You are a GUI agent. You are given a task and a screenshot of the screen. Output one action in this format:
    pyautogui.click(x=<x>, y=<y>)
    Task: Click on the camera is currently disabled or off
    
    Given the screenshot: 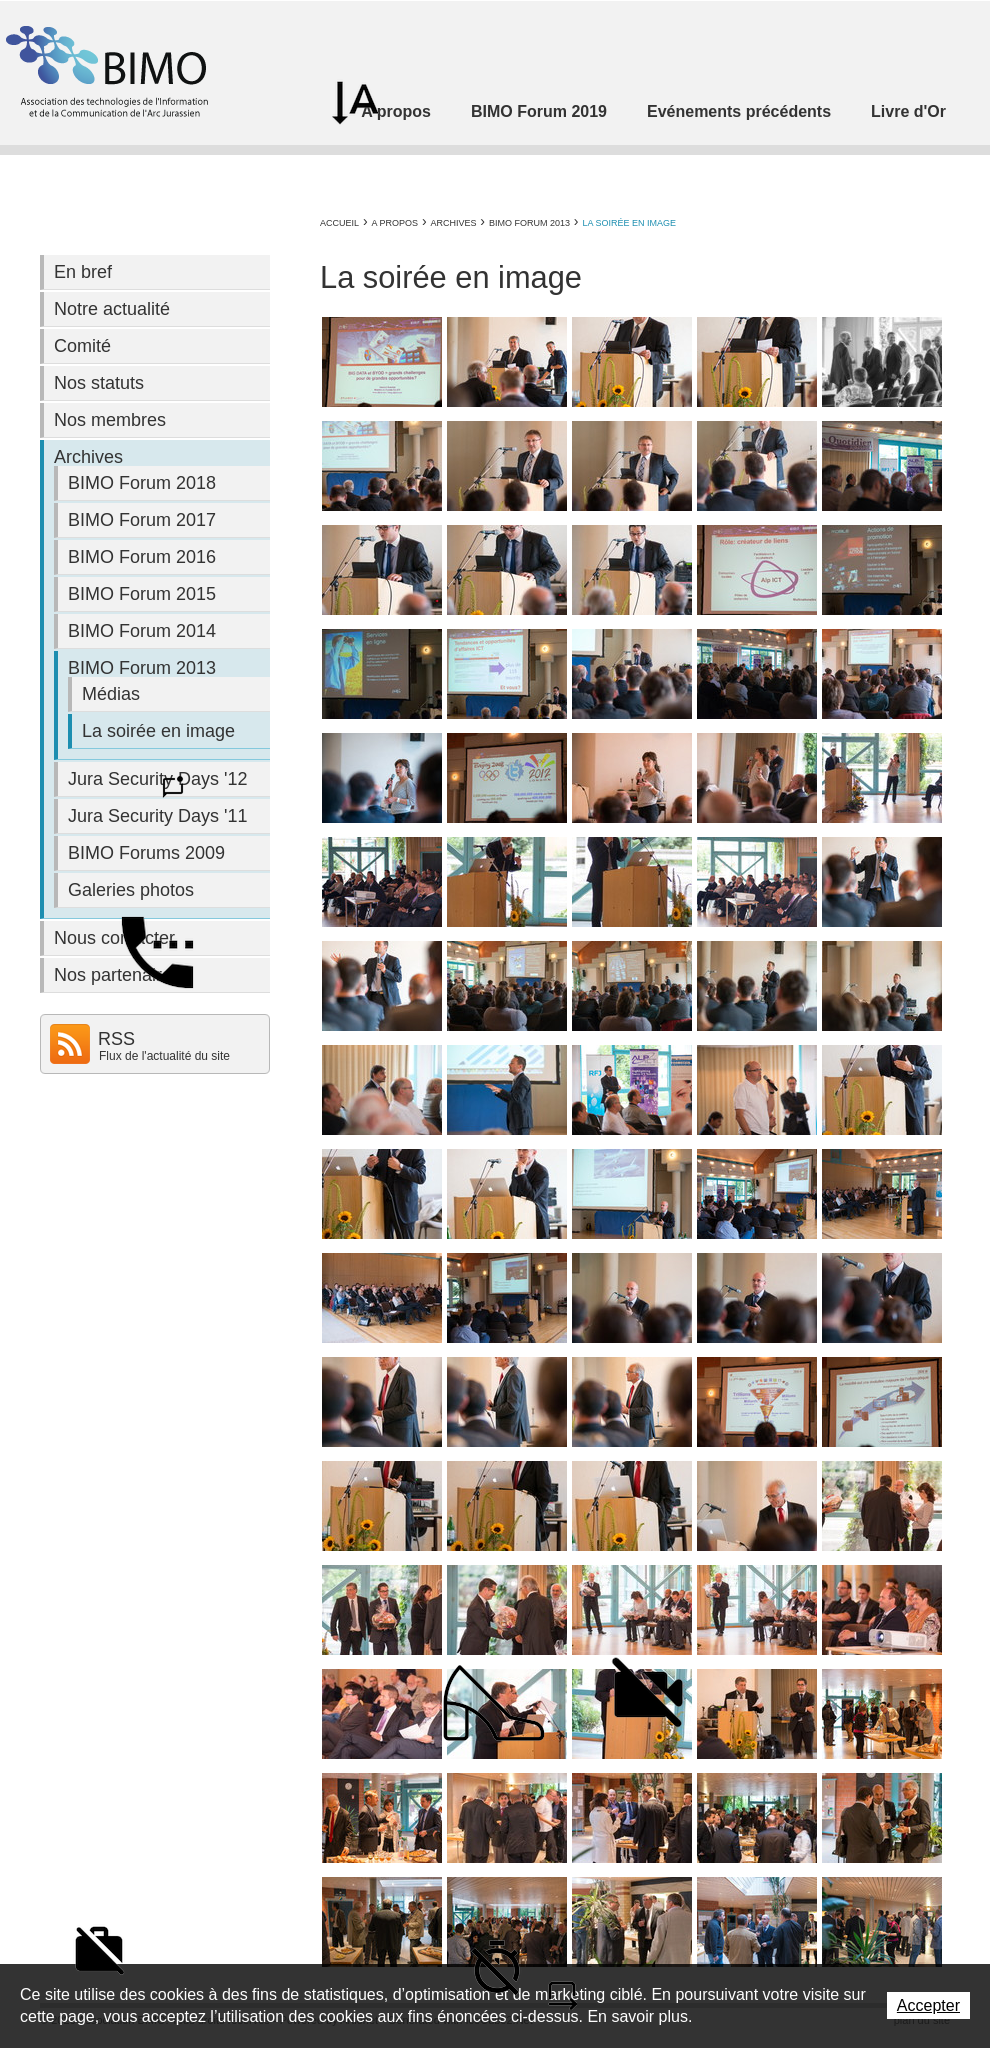 What is the action you would take?
    pyautogui.click(x=648, y=1694)
    